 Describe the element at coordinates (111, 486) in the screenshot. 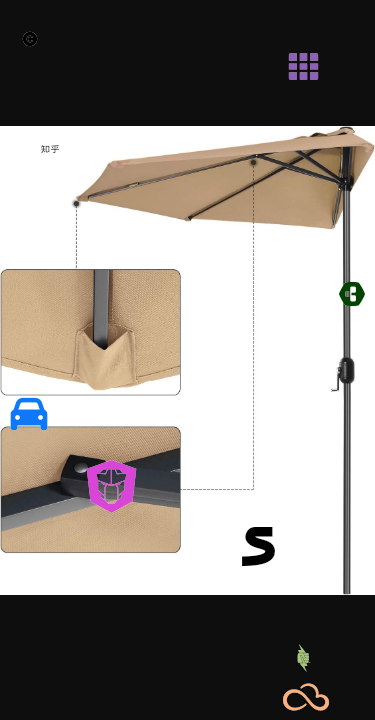

I see `primeng angular ui component library logo` at that location.